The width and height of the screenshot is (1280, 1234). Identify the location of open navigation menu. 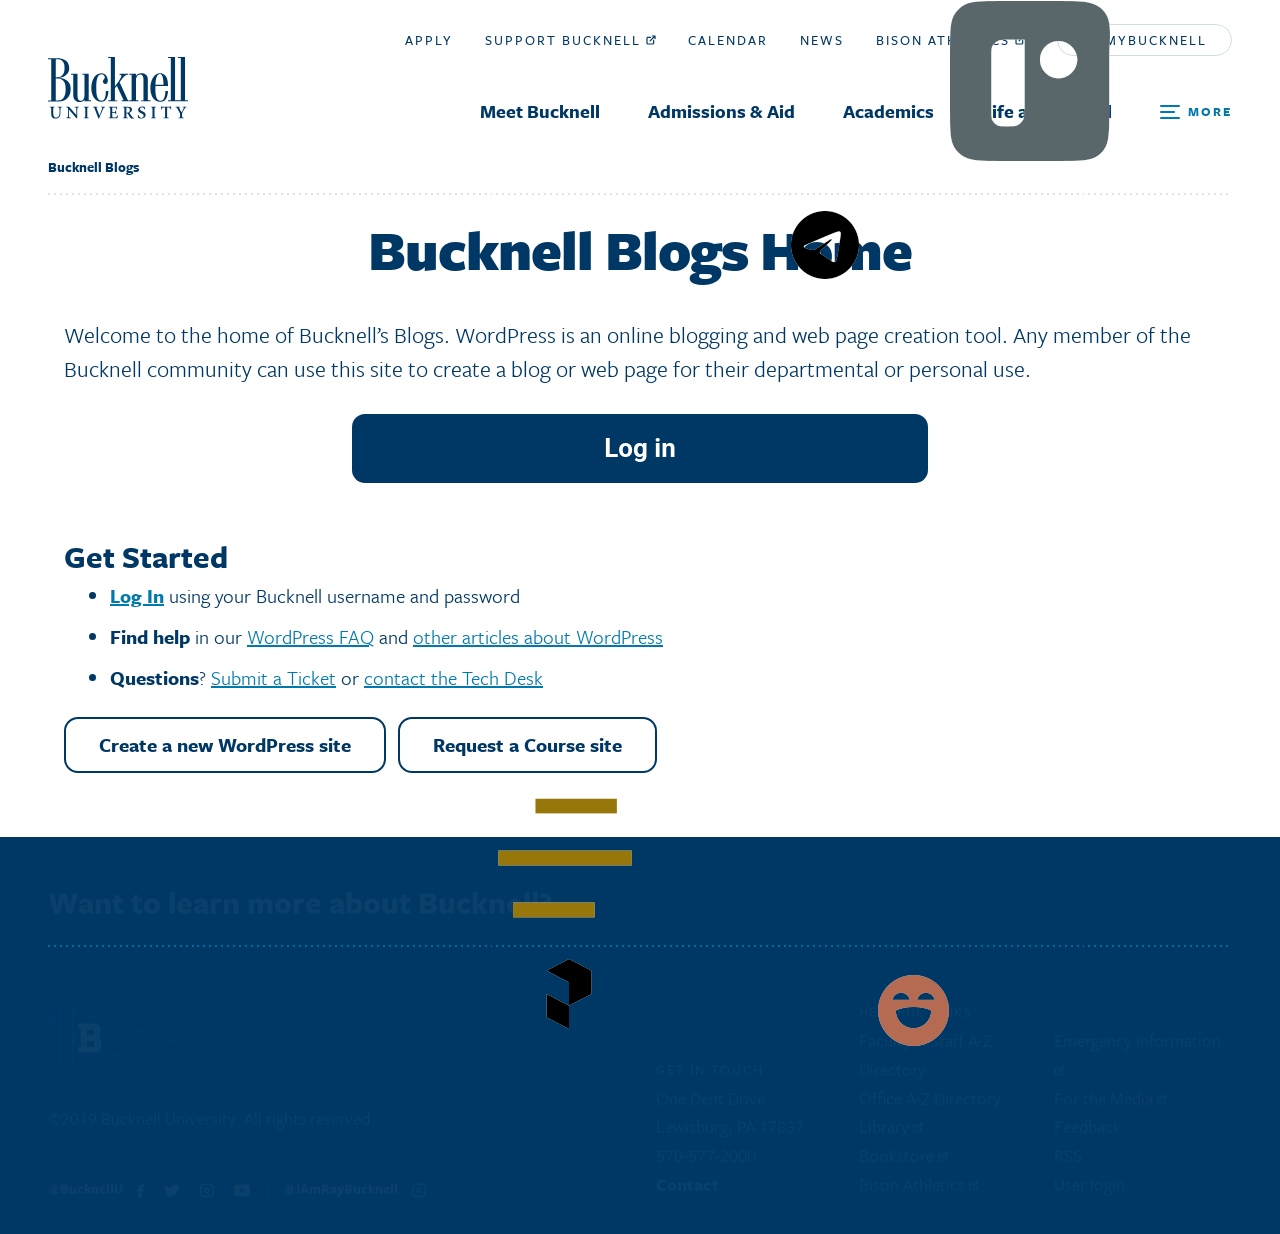
(565, 858).